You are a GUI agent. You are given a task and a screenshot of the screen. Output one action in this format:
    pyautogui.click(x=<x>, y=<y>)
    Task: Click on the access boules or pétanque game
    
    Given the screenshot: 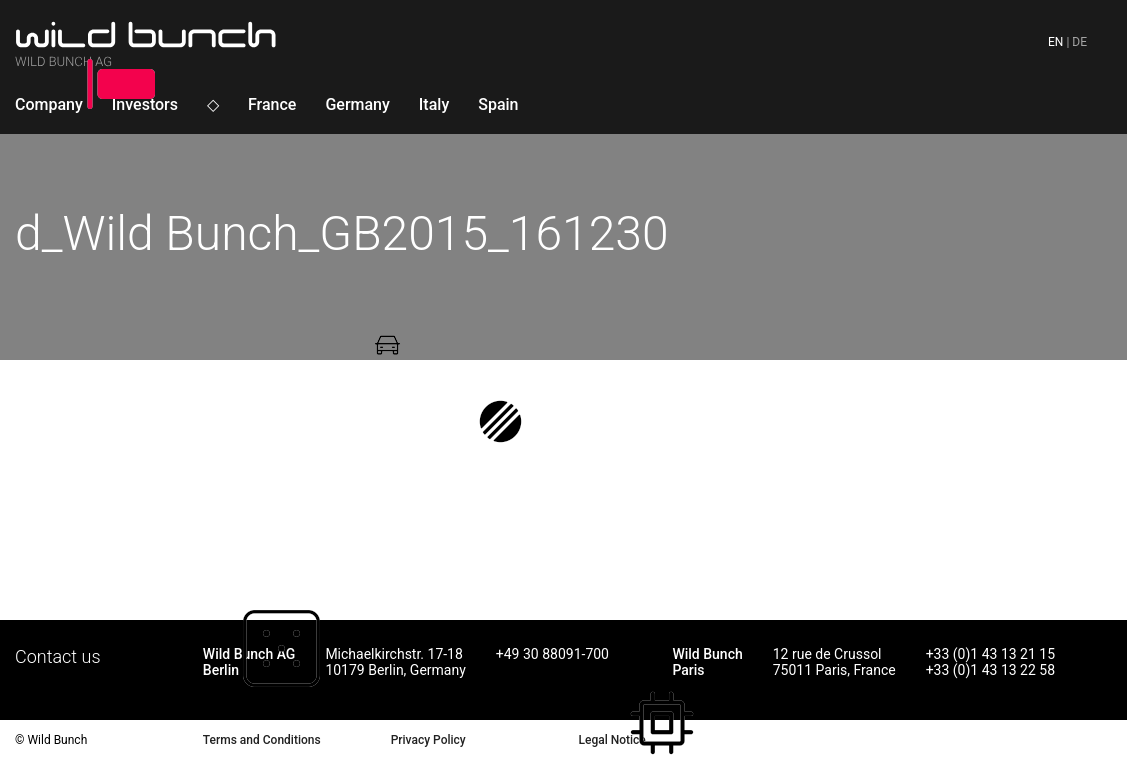 What is the action you would take?
    pyautogui.click(x=500, y=421)
    